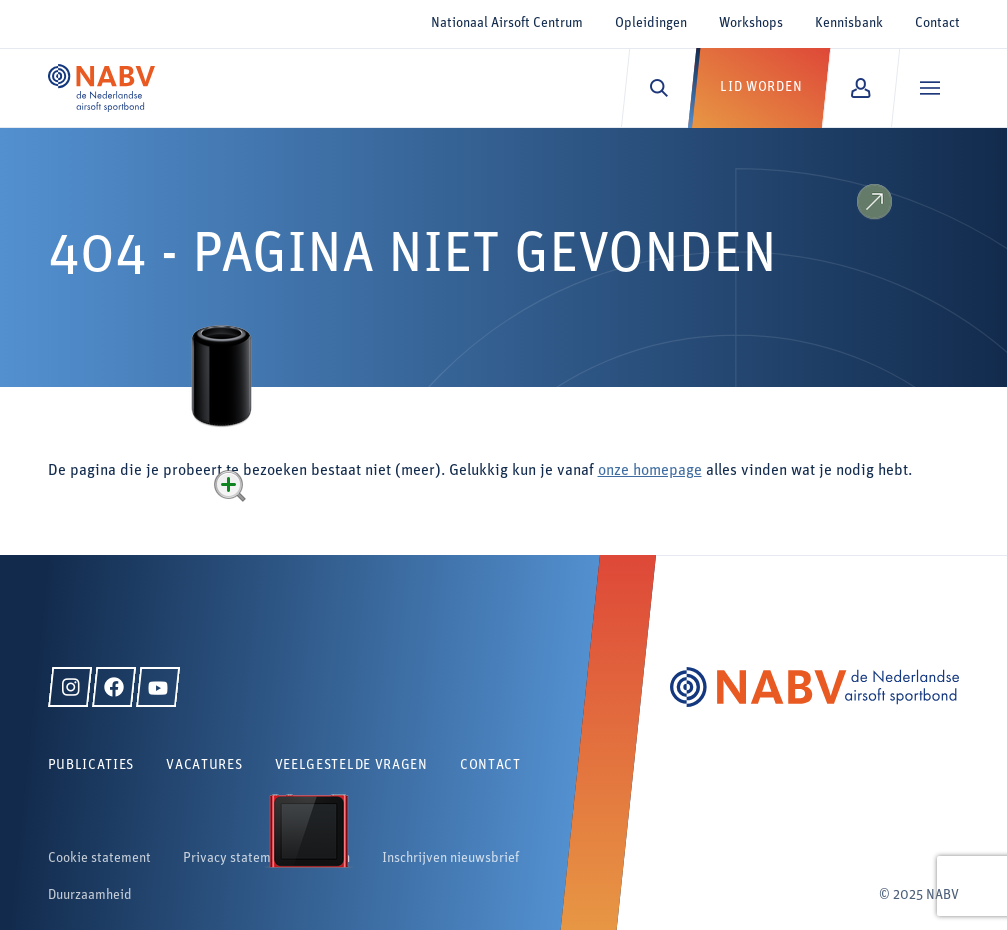  What do you see at coordinates (221, 377) in the screenshot?
I see `mac pro (2013 cylinder model) device icon` at bounding box center [221, 377].